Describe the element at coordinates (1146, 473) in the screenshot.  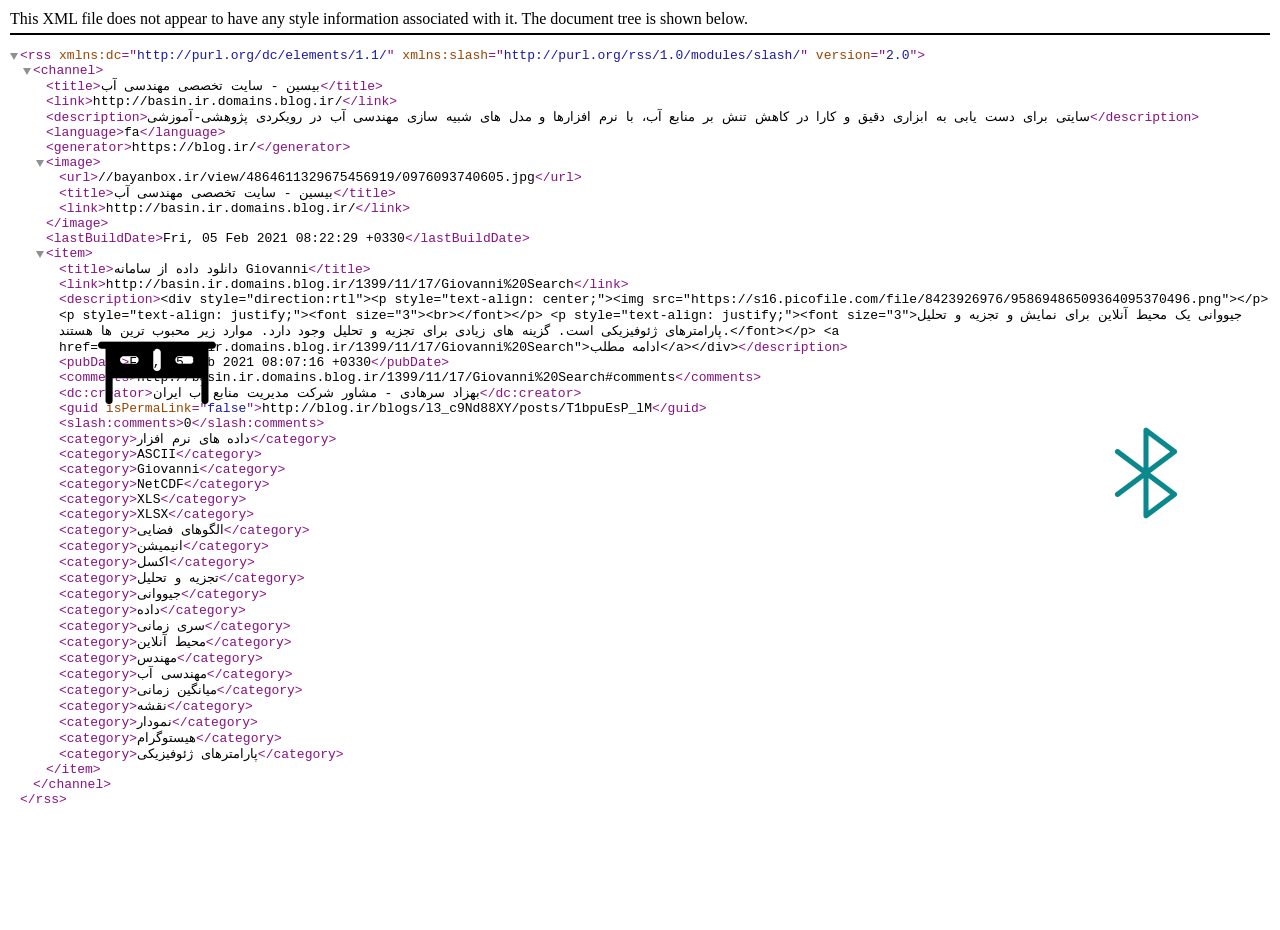
I see `toggle bluetooth connectivity` at that location.